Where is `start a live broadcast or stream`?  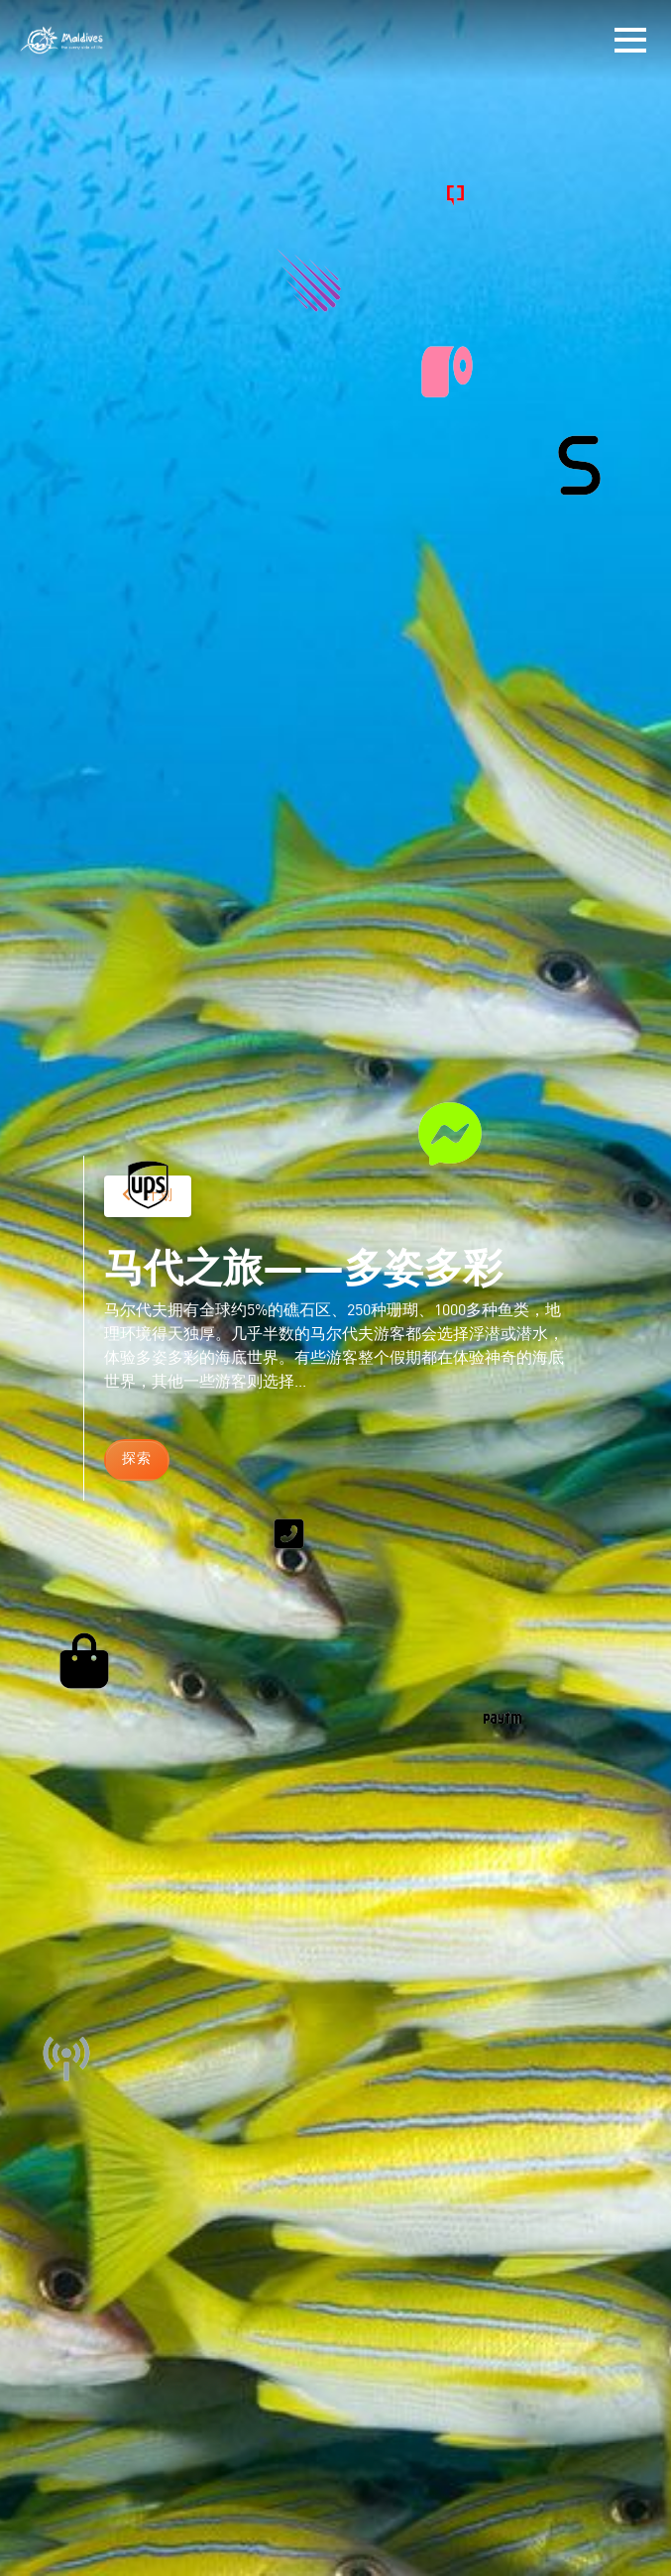 start a live broadcast or stream is located at coordinates (66, 2058).